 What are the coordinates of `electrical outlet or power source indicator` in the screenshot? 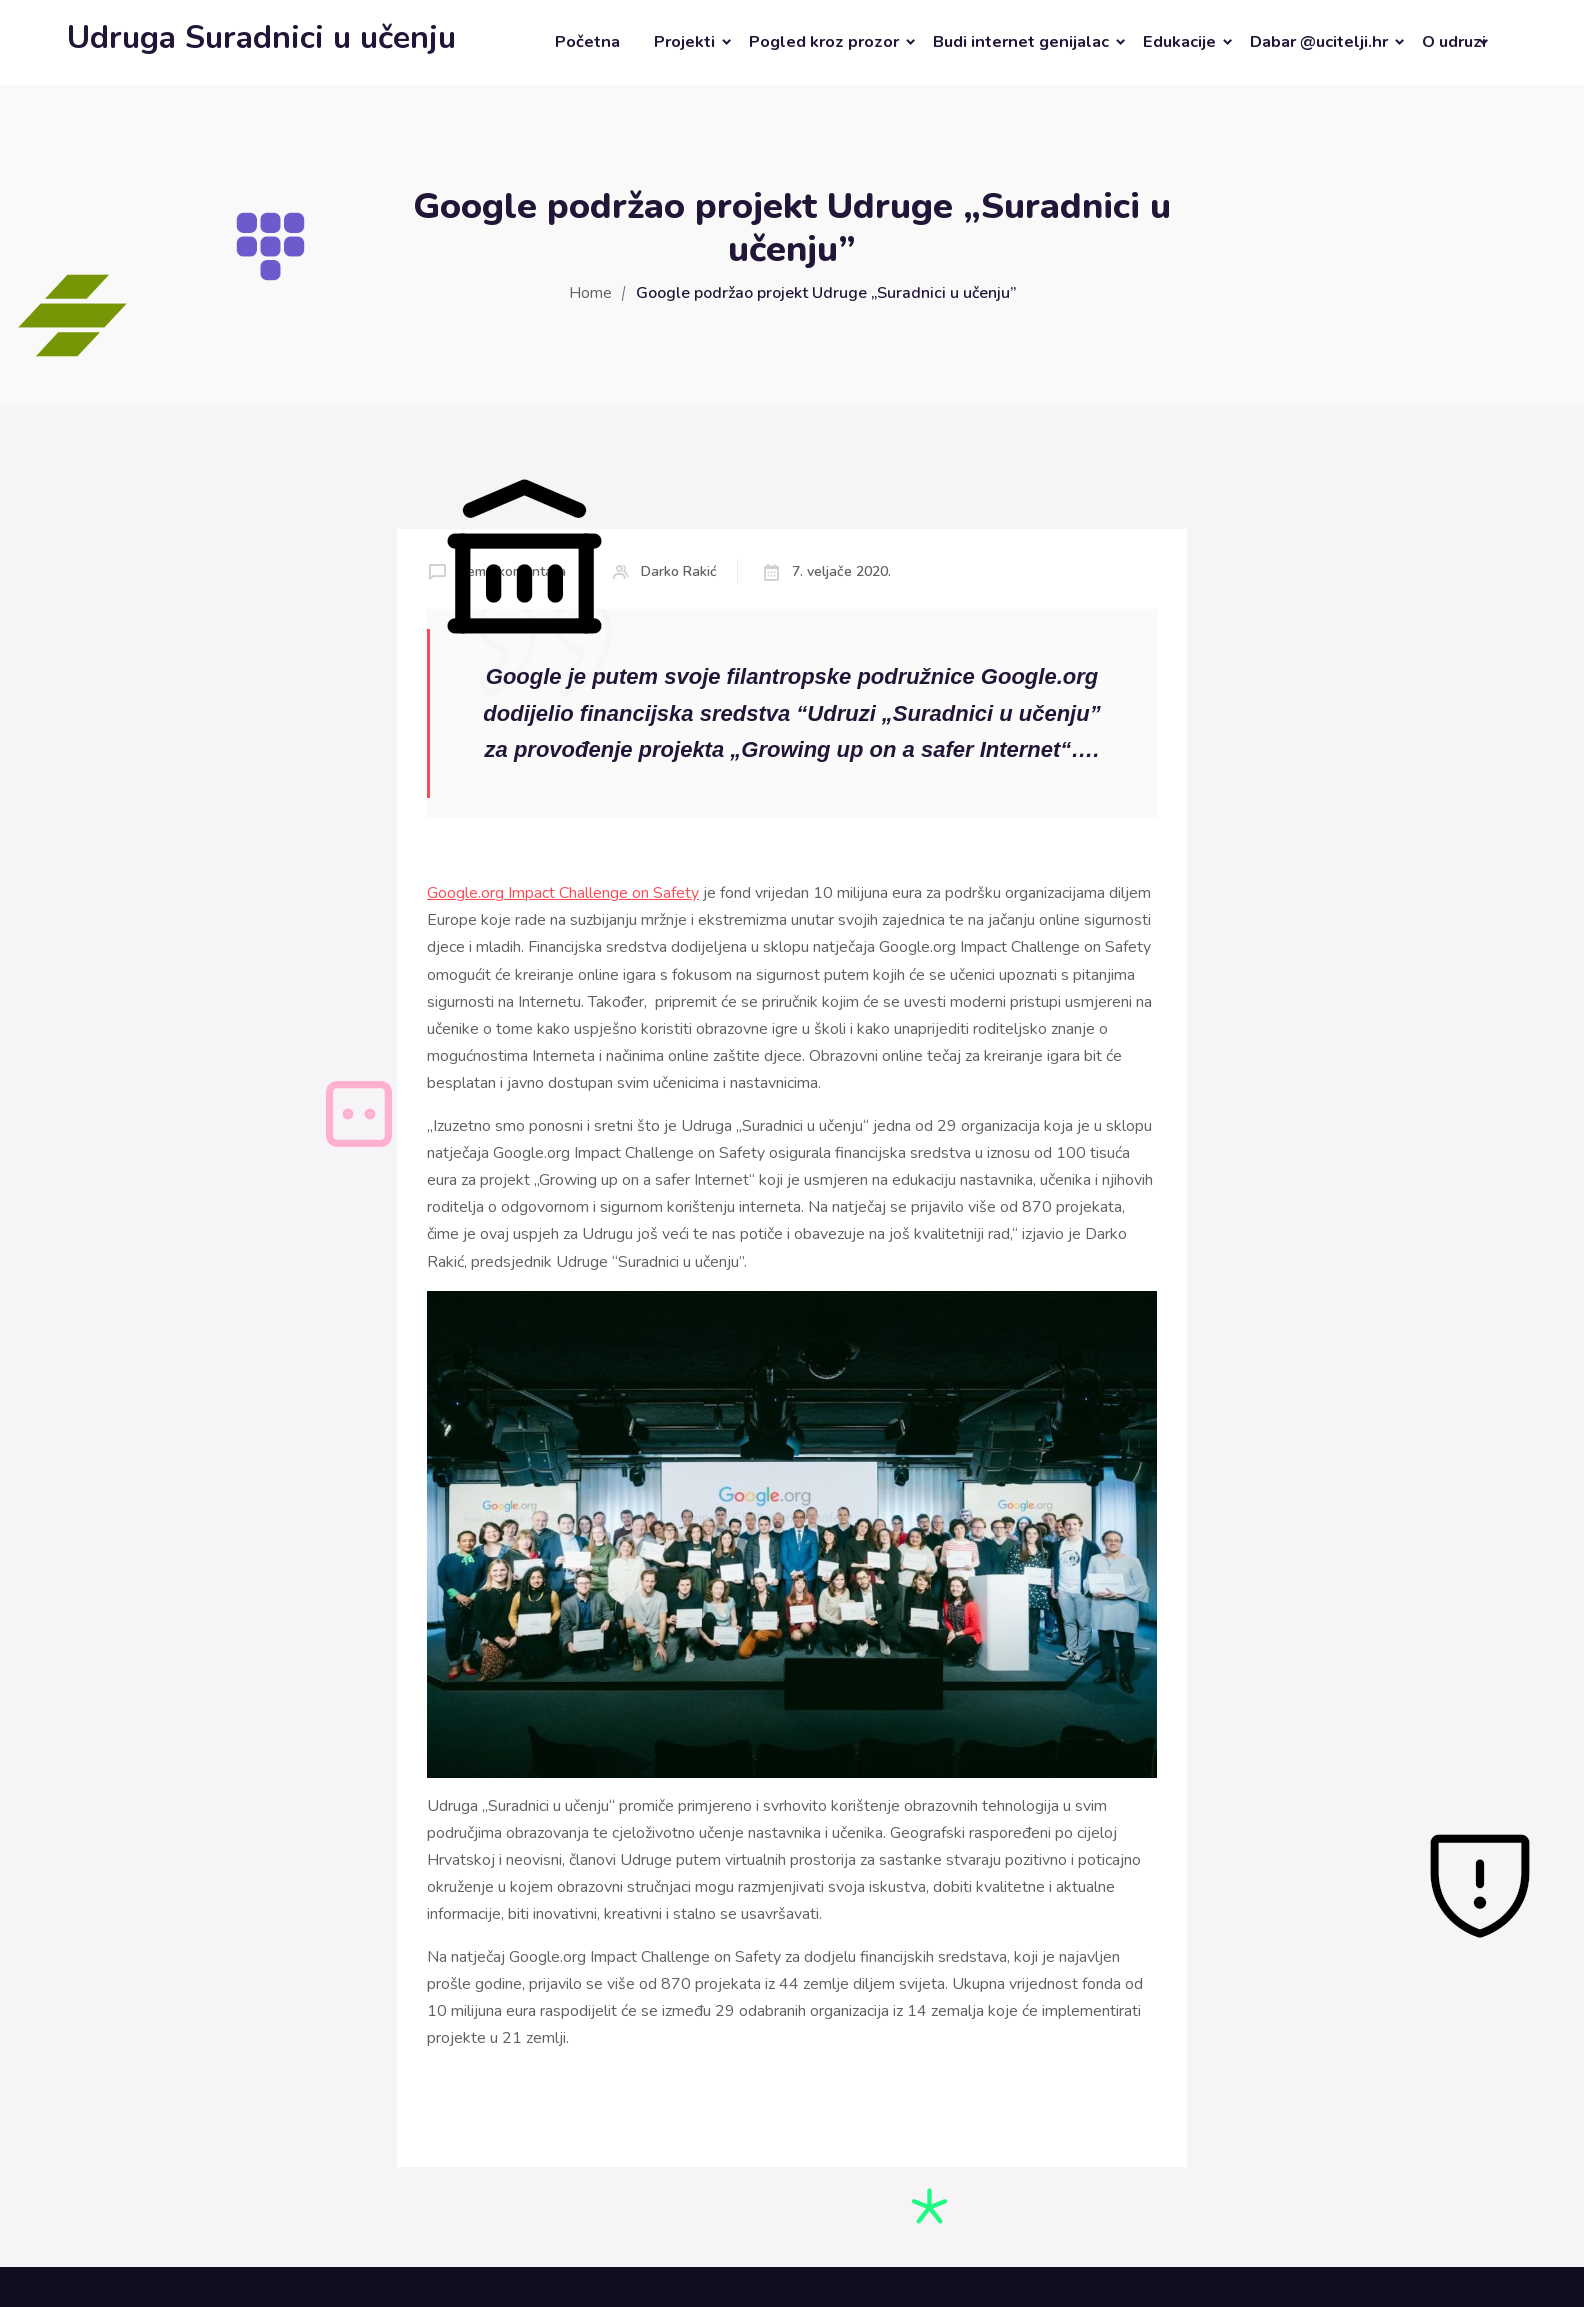 It's located at (359, 1114).